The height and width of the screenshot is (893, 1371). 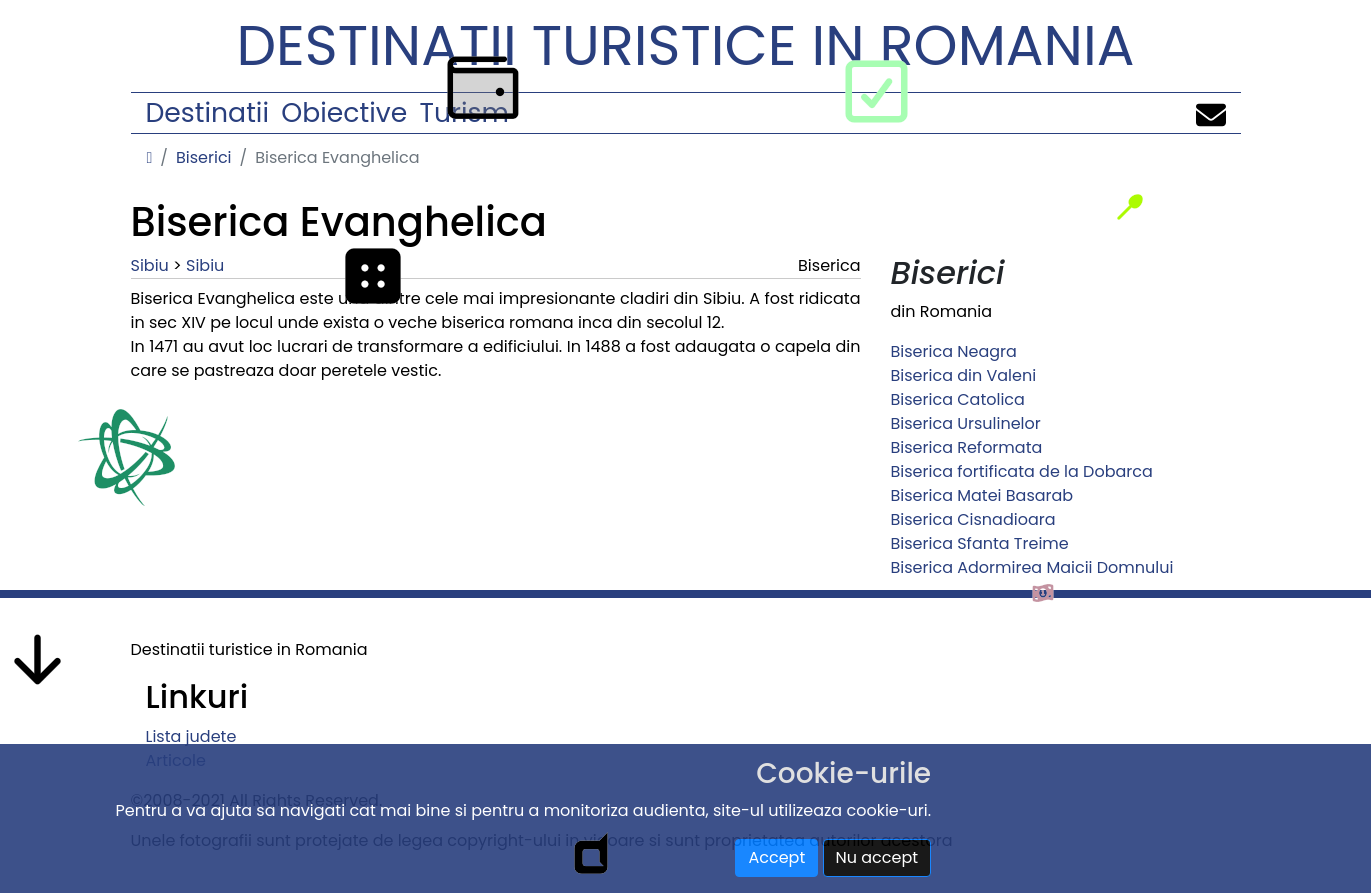 I want to click on dashcube brand logo, so click(x=591, y=853).